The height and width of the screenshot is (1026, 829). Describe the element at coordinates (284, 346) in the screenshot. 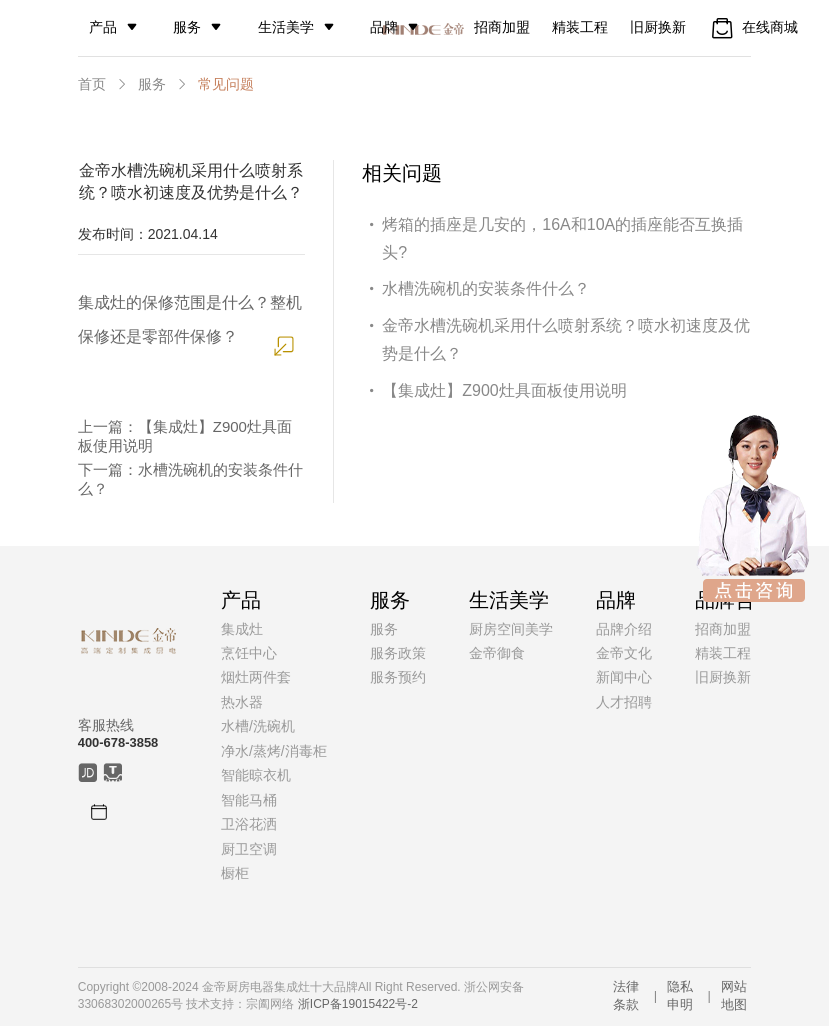

I see `collapse or minimize content` at that location.